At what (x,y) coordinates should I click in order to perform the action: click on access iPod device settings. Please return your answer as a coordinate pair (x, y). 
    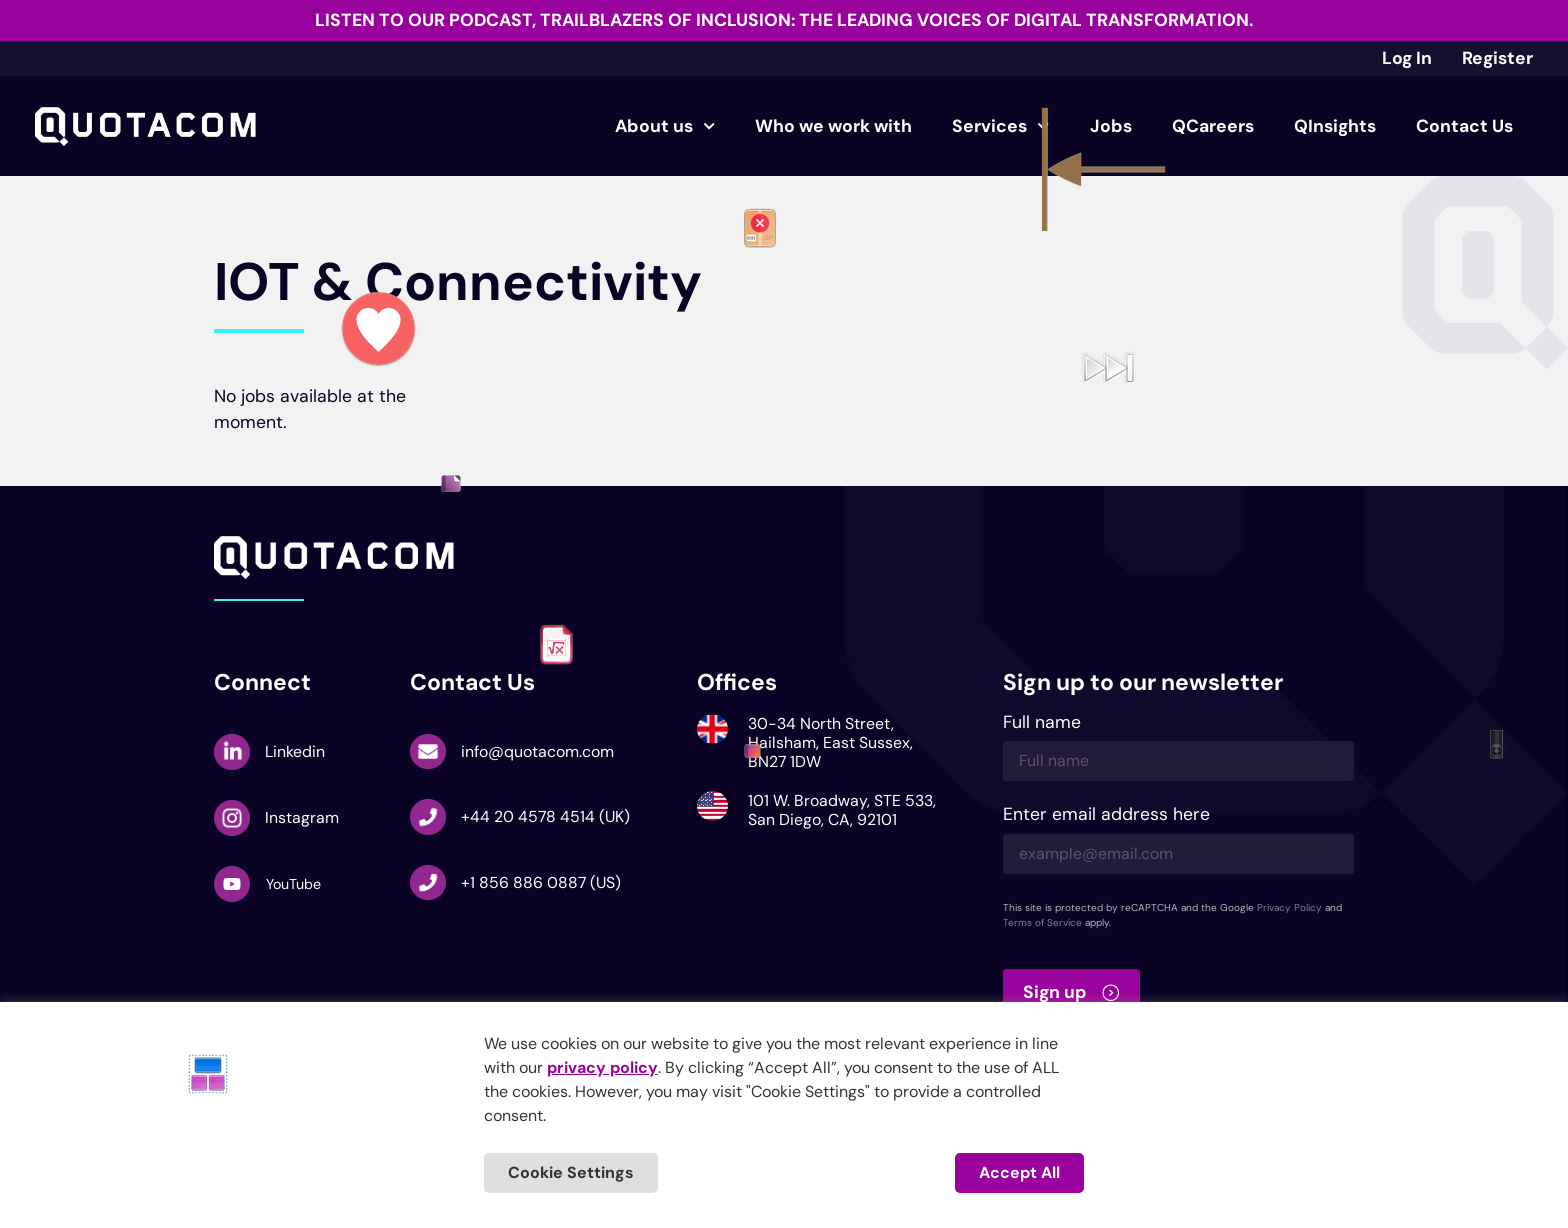
    Looking at the image, I should click on (1496, 744).